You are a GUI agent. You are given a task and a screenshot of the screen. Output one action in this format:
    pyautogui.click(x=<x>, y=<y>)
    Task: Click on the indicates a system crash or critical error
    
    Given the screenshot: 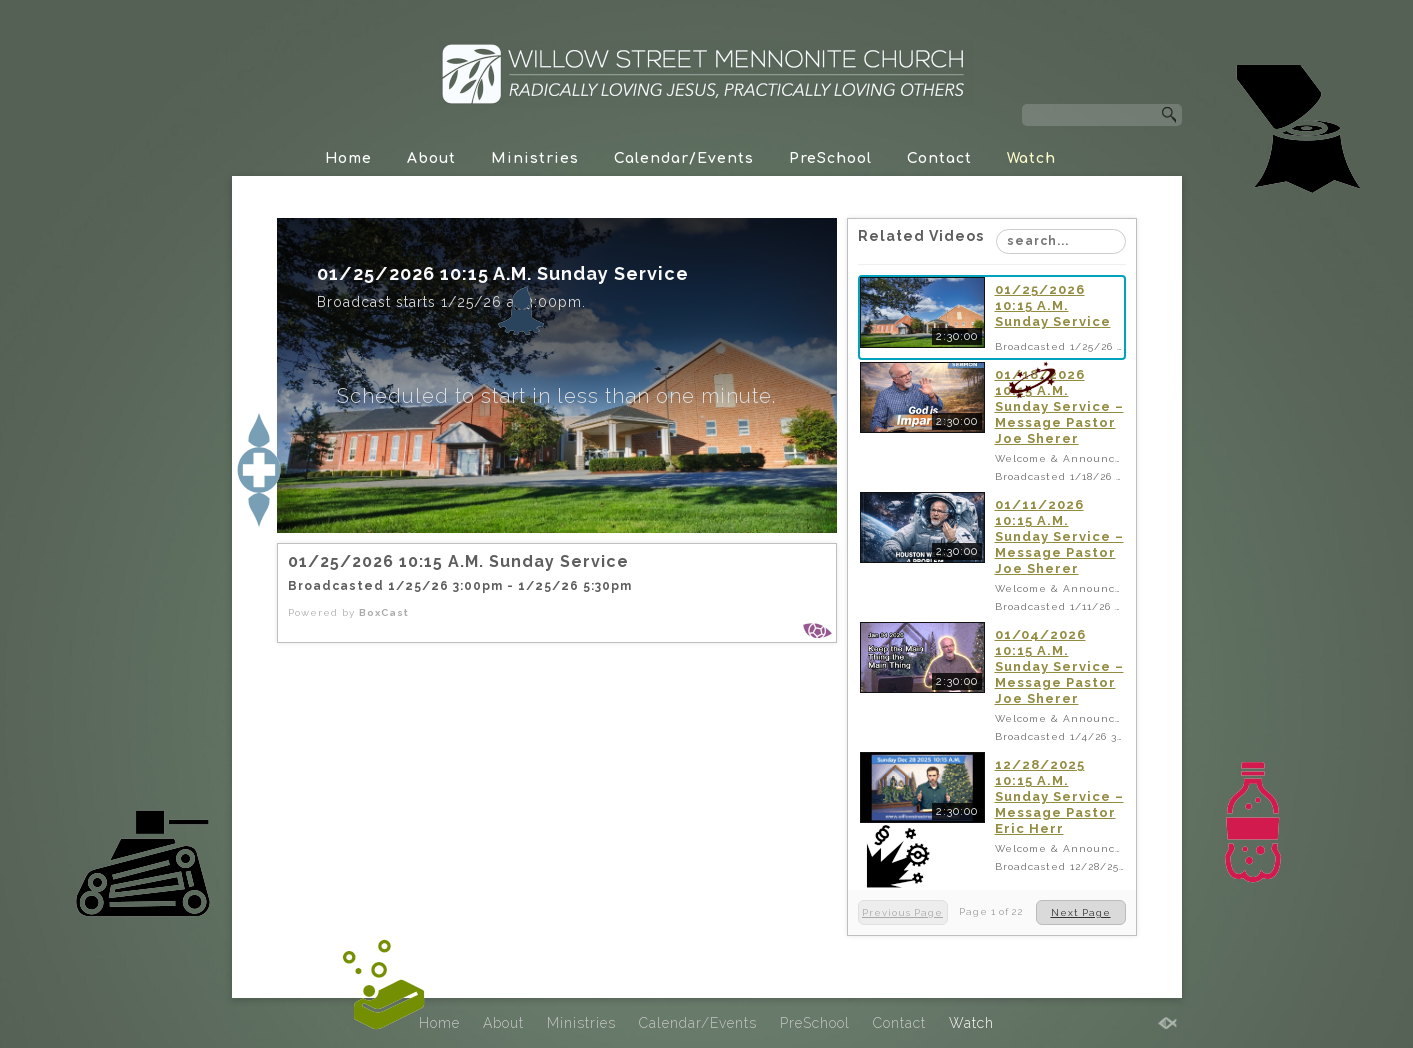 What is the action you would take?
    pyautogui.click(x=898, y=855)
    